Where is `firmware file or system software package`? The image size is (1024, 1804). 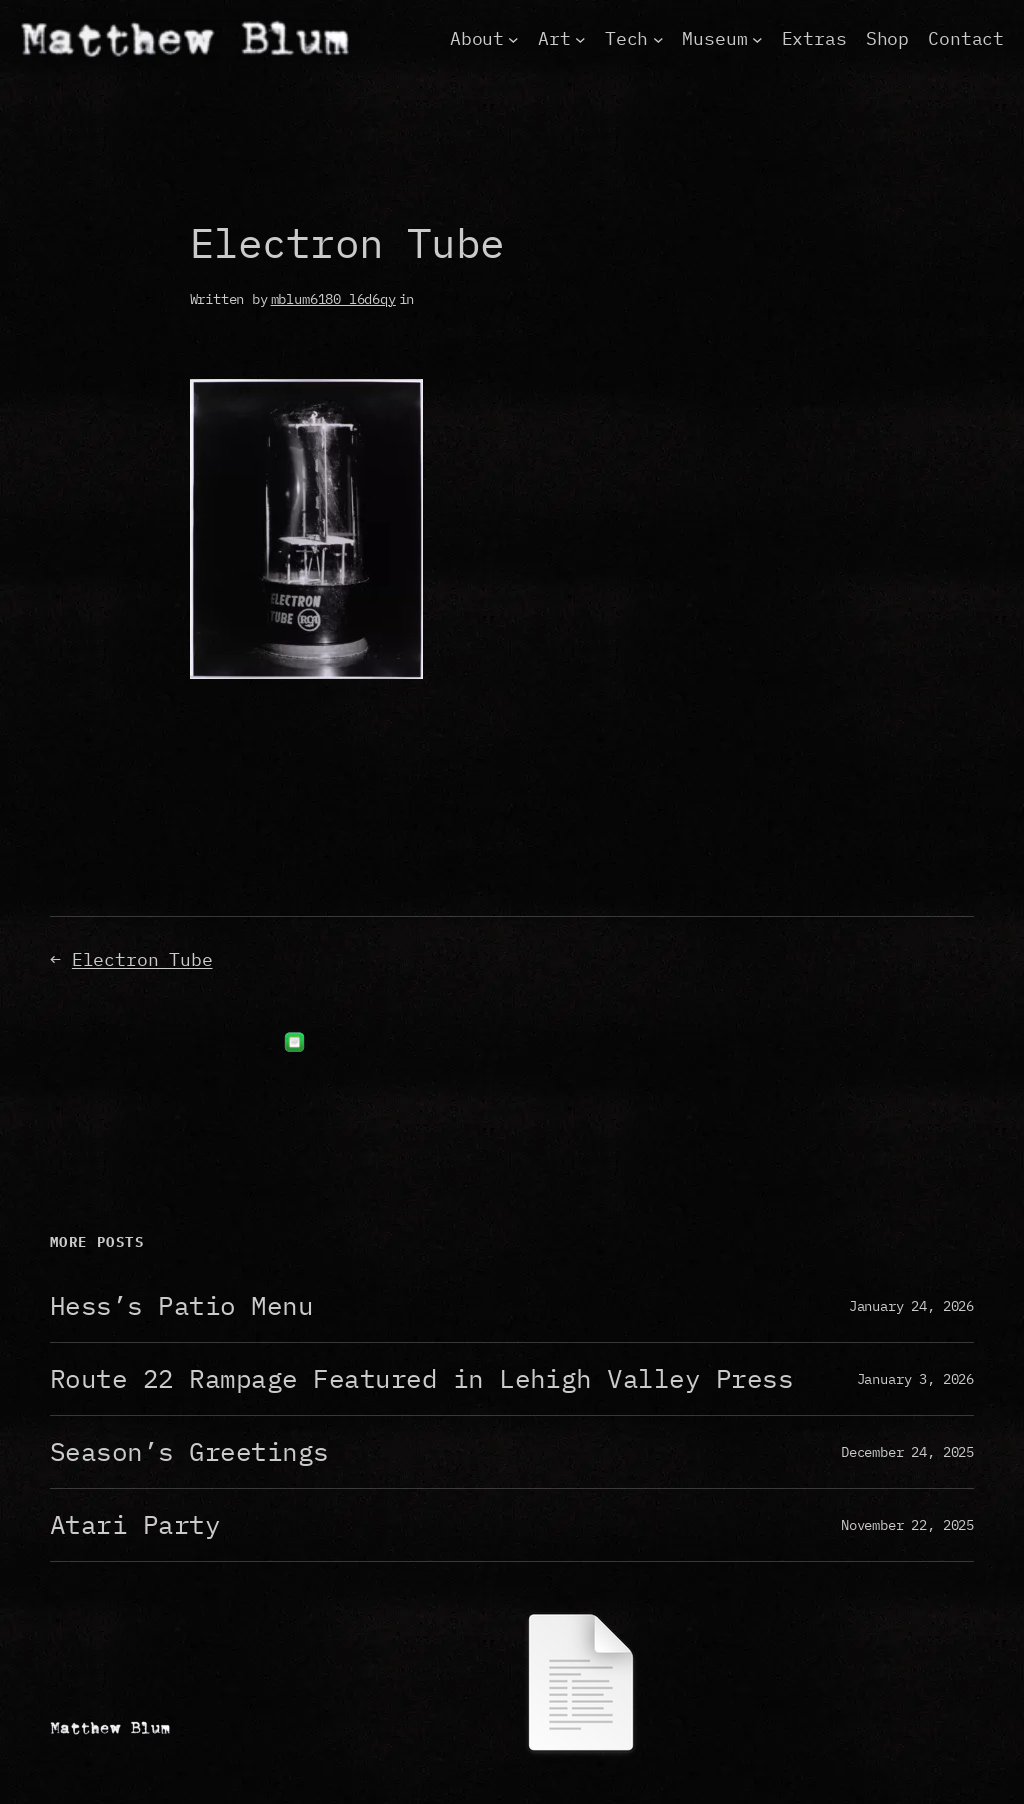
firmware file or system software package is located at coordinates (294, 1042).